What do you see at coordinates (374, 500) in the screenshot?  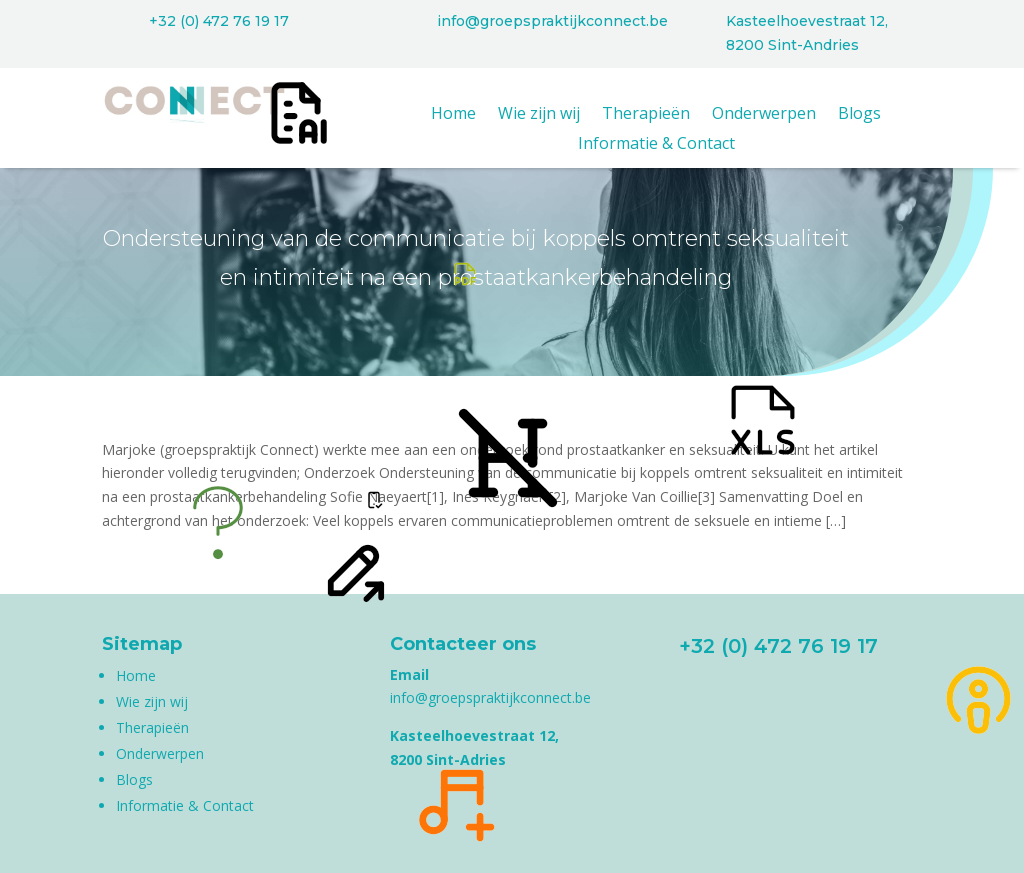 I see `mobile device verified successfully` at bounding box center [374, 500].